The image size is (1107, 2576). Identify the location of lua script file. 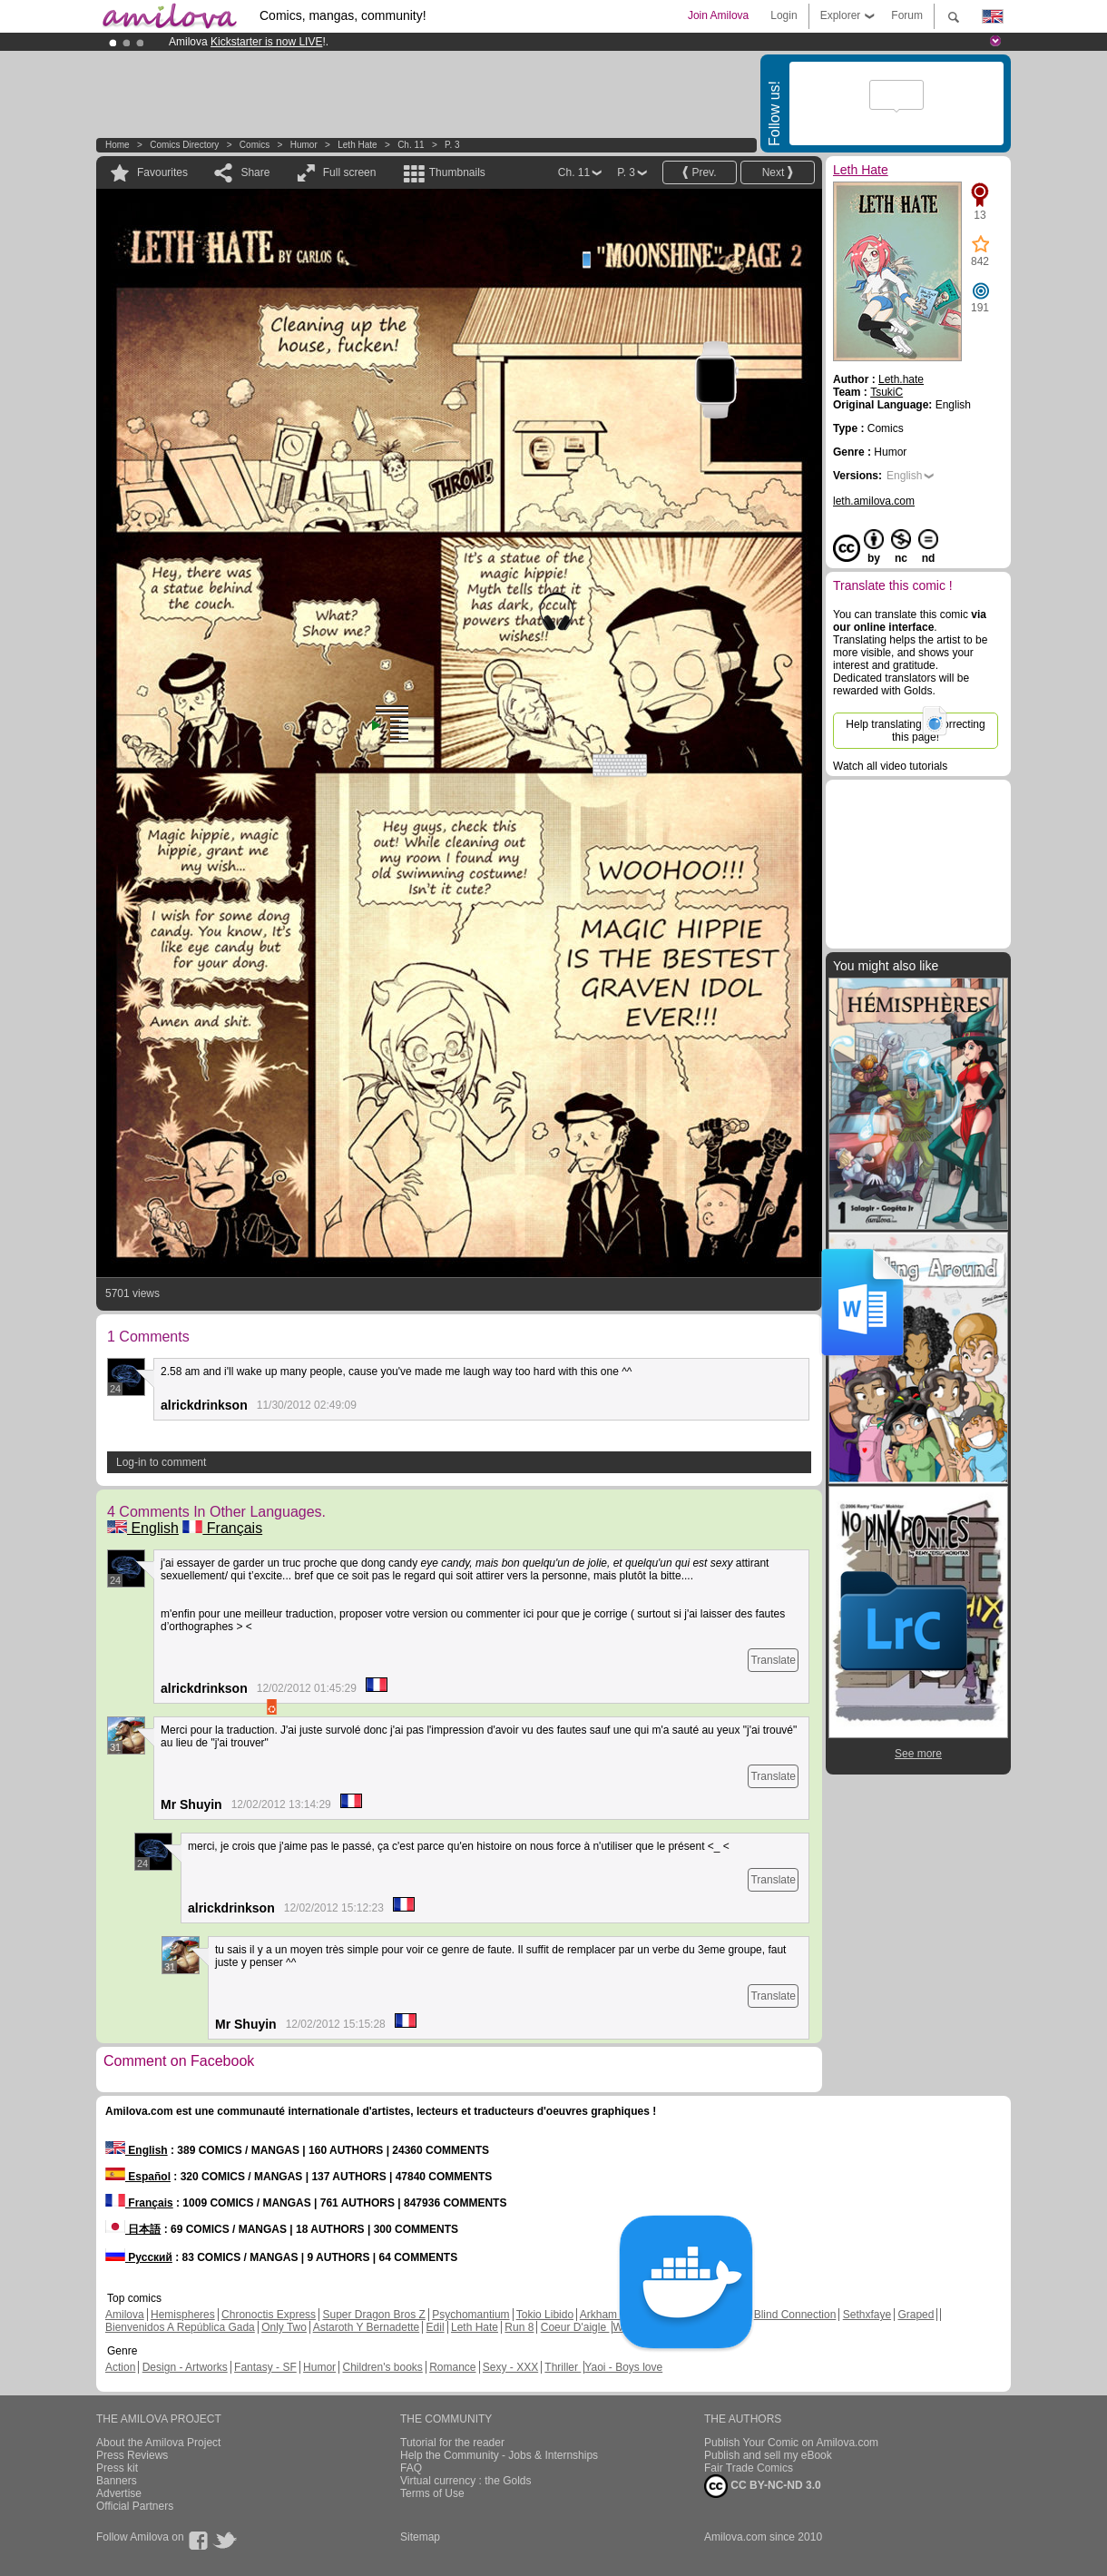
(935, 721).